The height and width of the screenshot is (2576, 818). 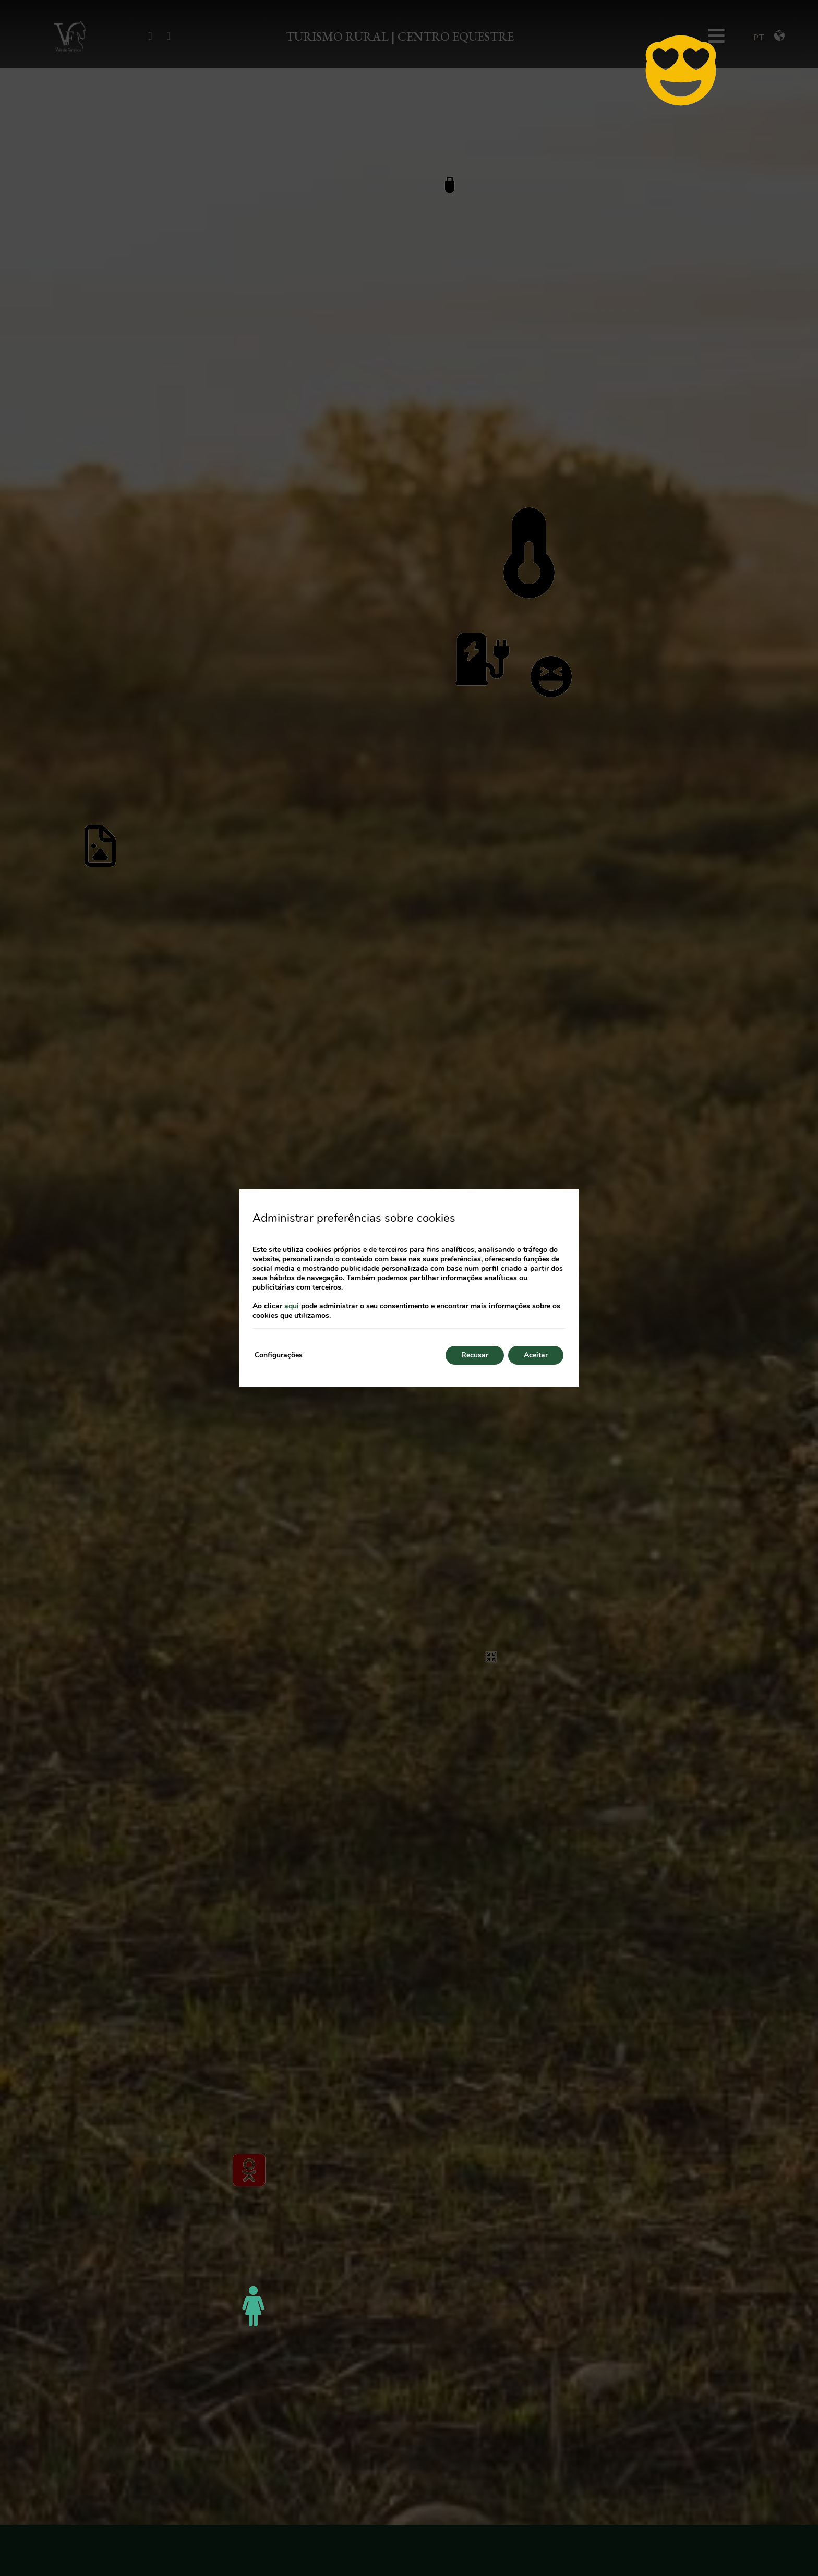 I want to click on react to a message with love, so click(x=681, y=70).